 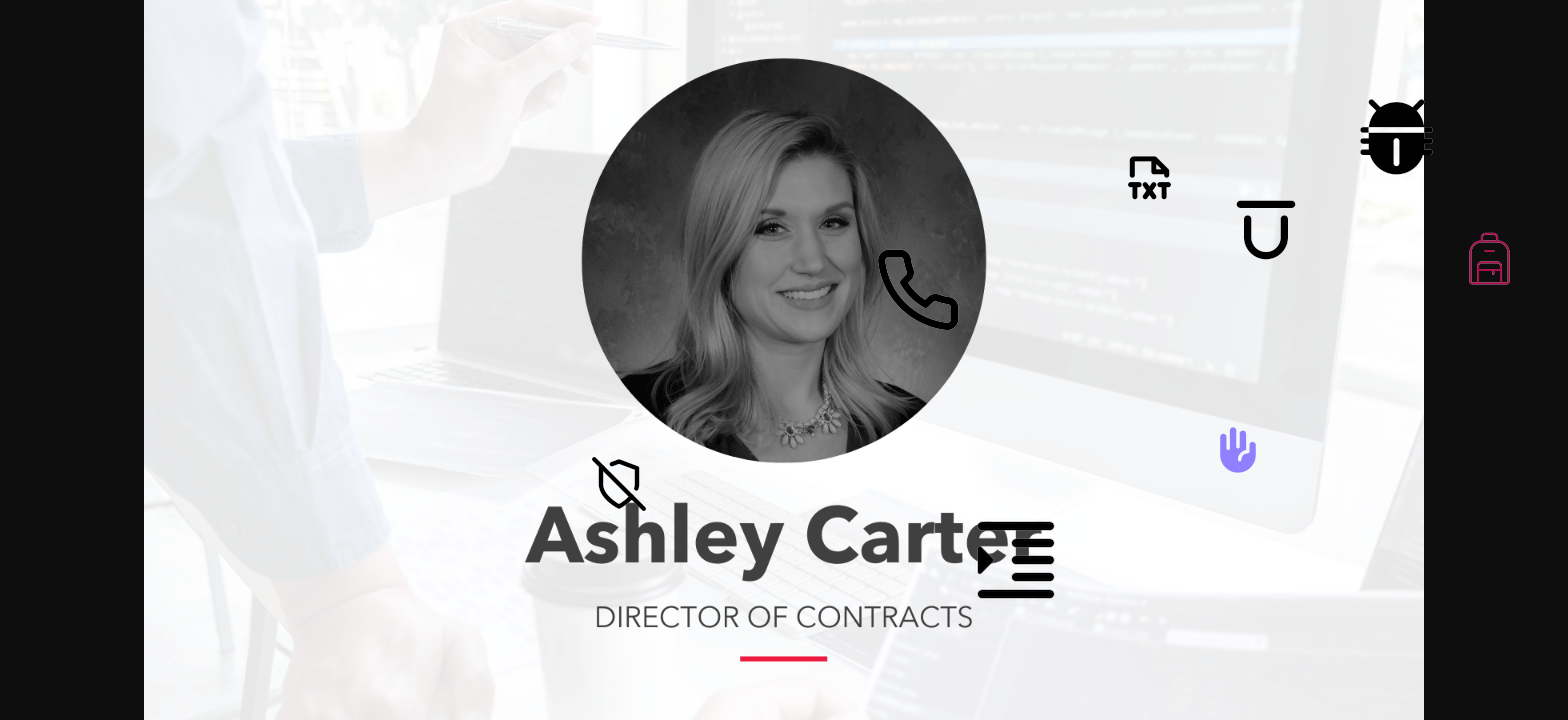 I want to click on access your inventory or storage, so click(x=1489, y=260).